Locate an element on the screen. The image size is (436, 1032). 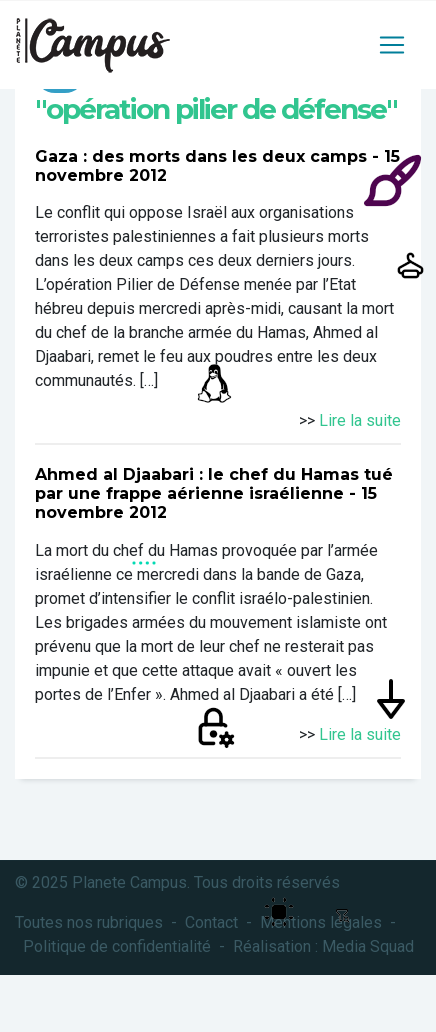
indicates very weak or minimal signal strength is located at coordinates (144, 553).